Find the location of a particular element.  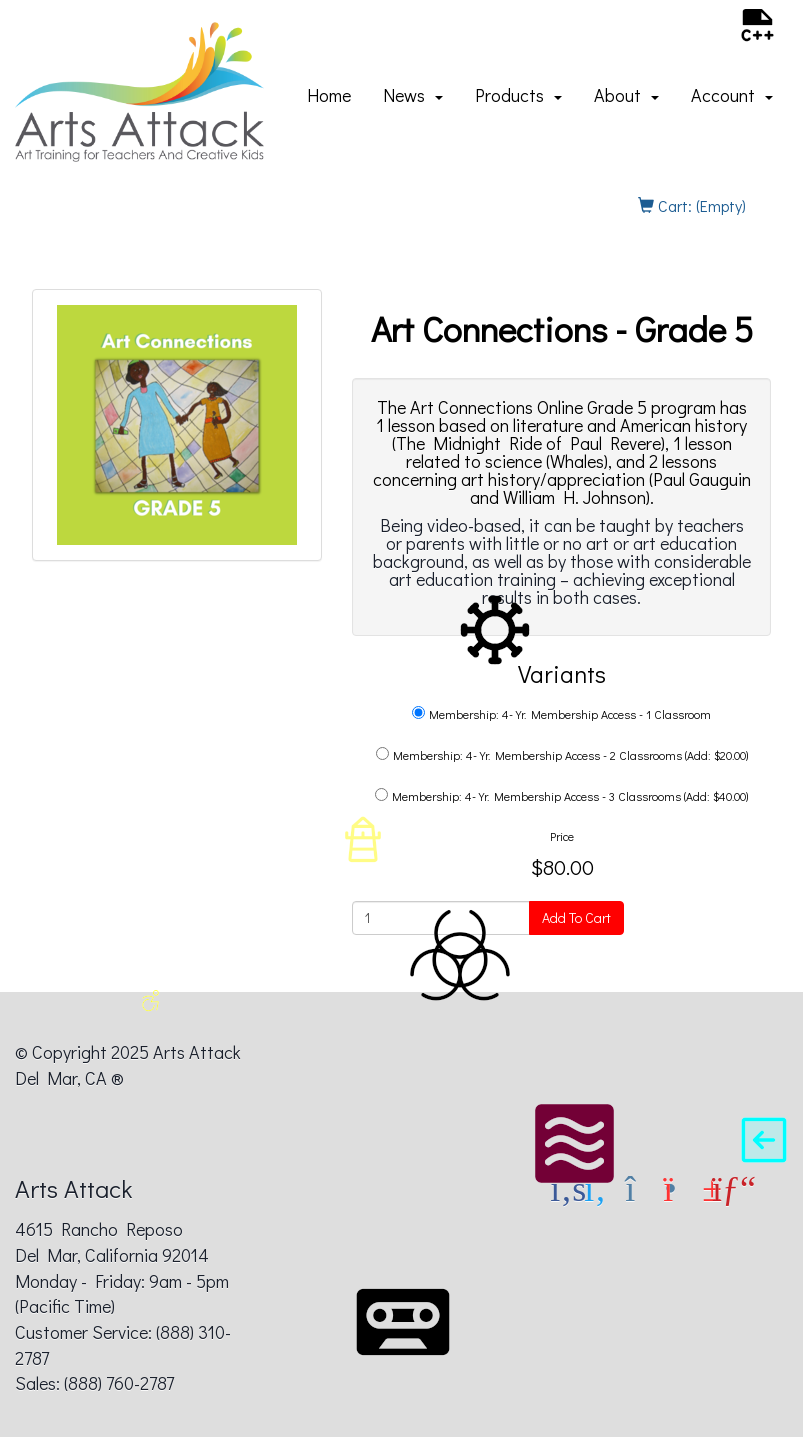

indicates hazardous or dangerous content is located at coordinates (460, 958).